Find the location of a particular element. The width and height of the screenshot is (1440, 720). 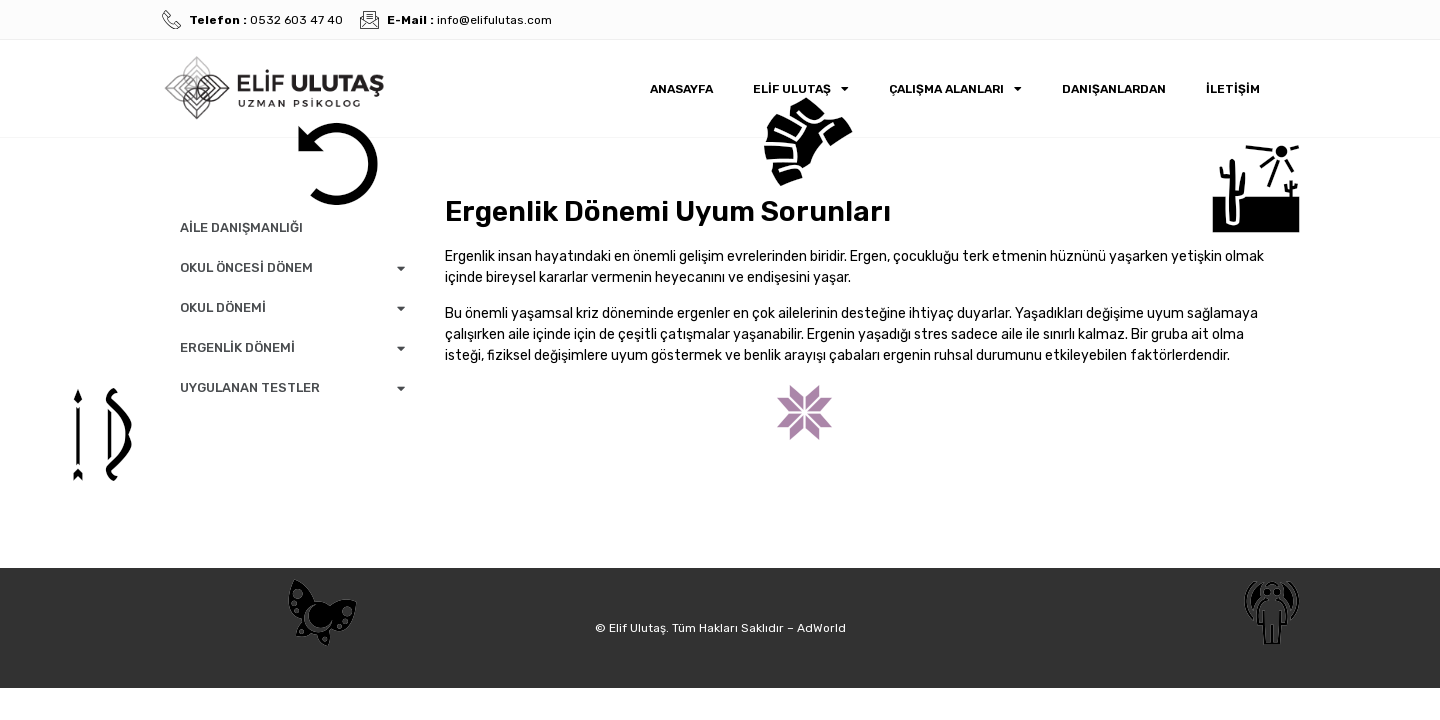

indicates desert or arid climate zone is located at coordinates (1256, 189).